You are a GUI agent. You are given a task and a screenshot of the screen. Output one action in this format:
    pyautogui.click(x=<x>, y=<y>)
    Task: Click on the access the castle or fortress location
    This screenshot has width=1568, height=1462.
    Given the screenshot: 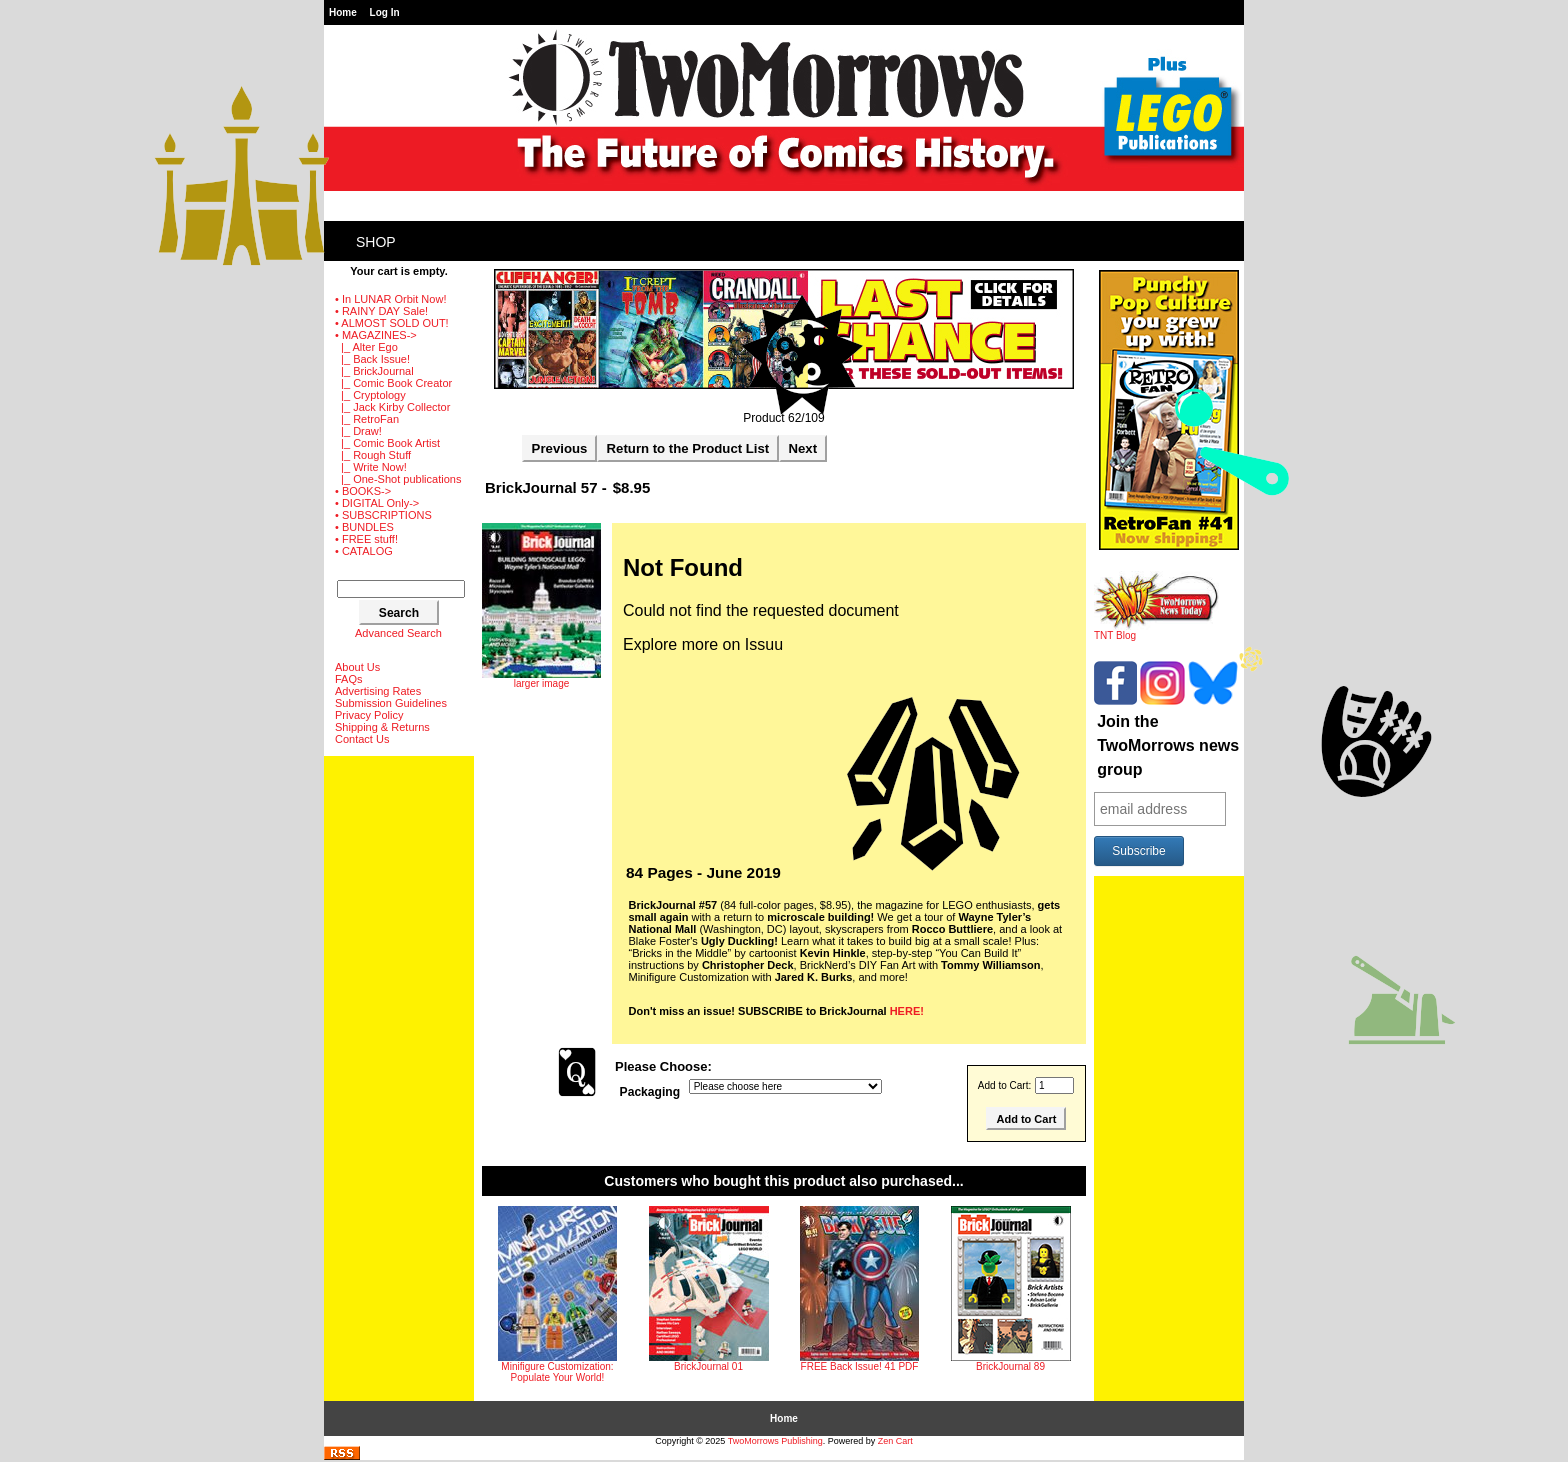 What is the action you would take?
    pyautogui.click(x=241, y=174)
    